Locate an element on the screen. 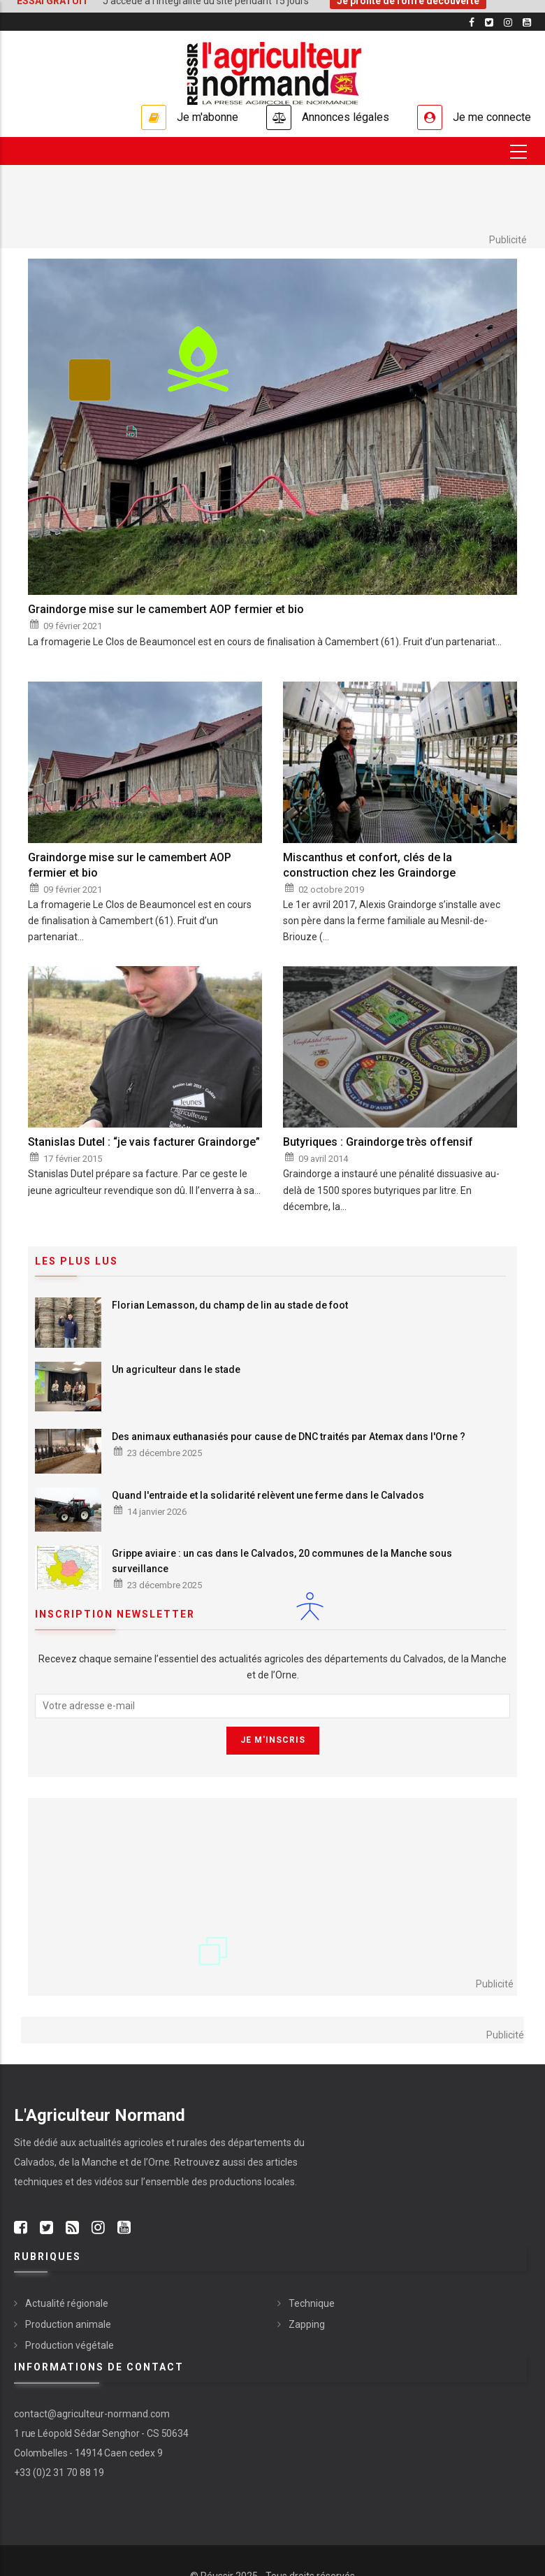  view account balance or financial information is located at coordinates (256, 1070).